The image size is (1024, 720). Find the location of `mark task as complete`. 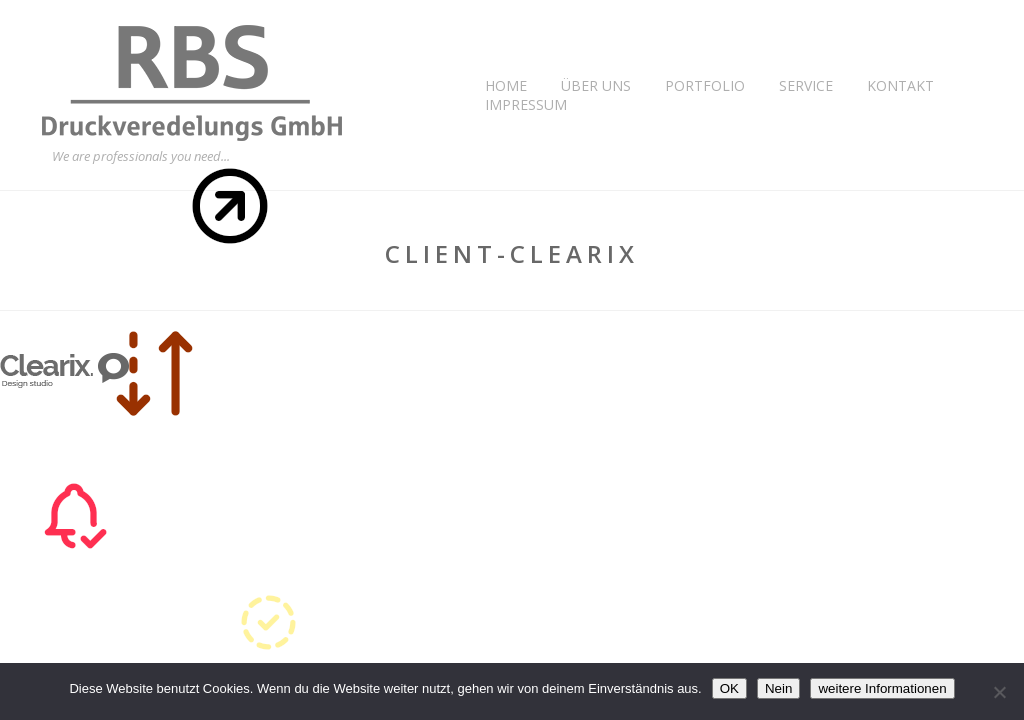

mark task as complete is located at coordinates (268, 622).